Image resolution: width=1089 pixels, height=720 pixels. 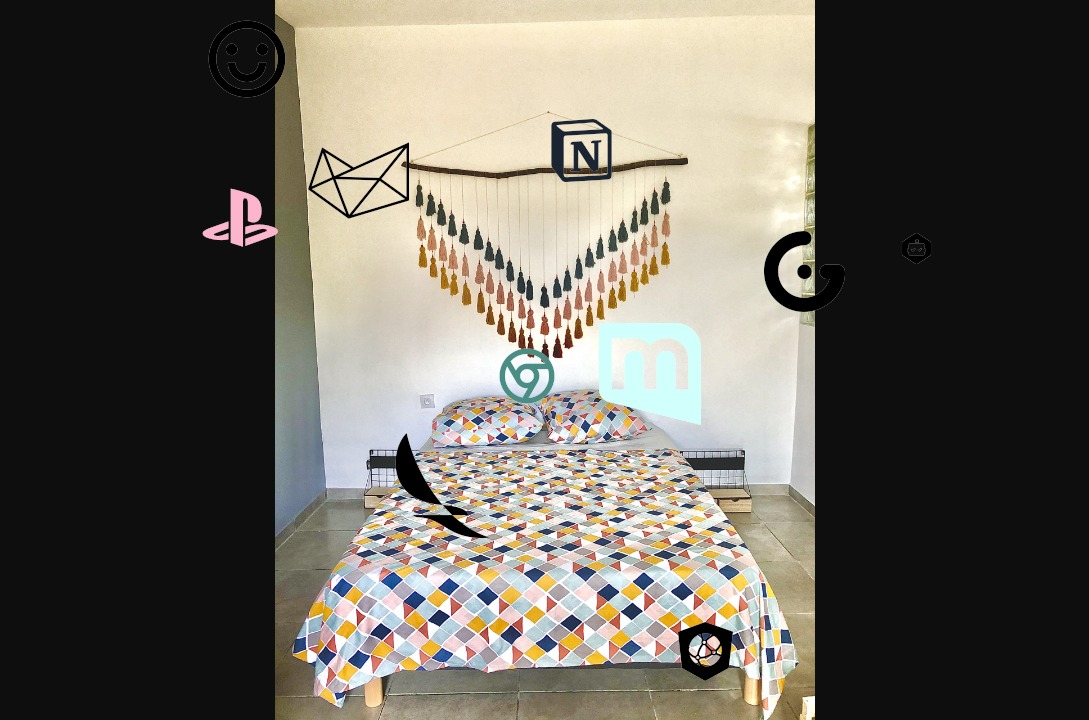 What do you see at coordinates (916, 248) in the screenshot?
I see `GitHub Dependabot automated dependency updates` at bounding box center [916, 248].